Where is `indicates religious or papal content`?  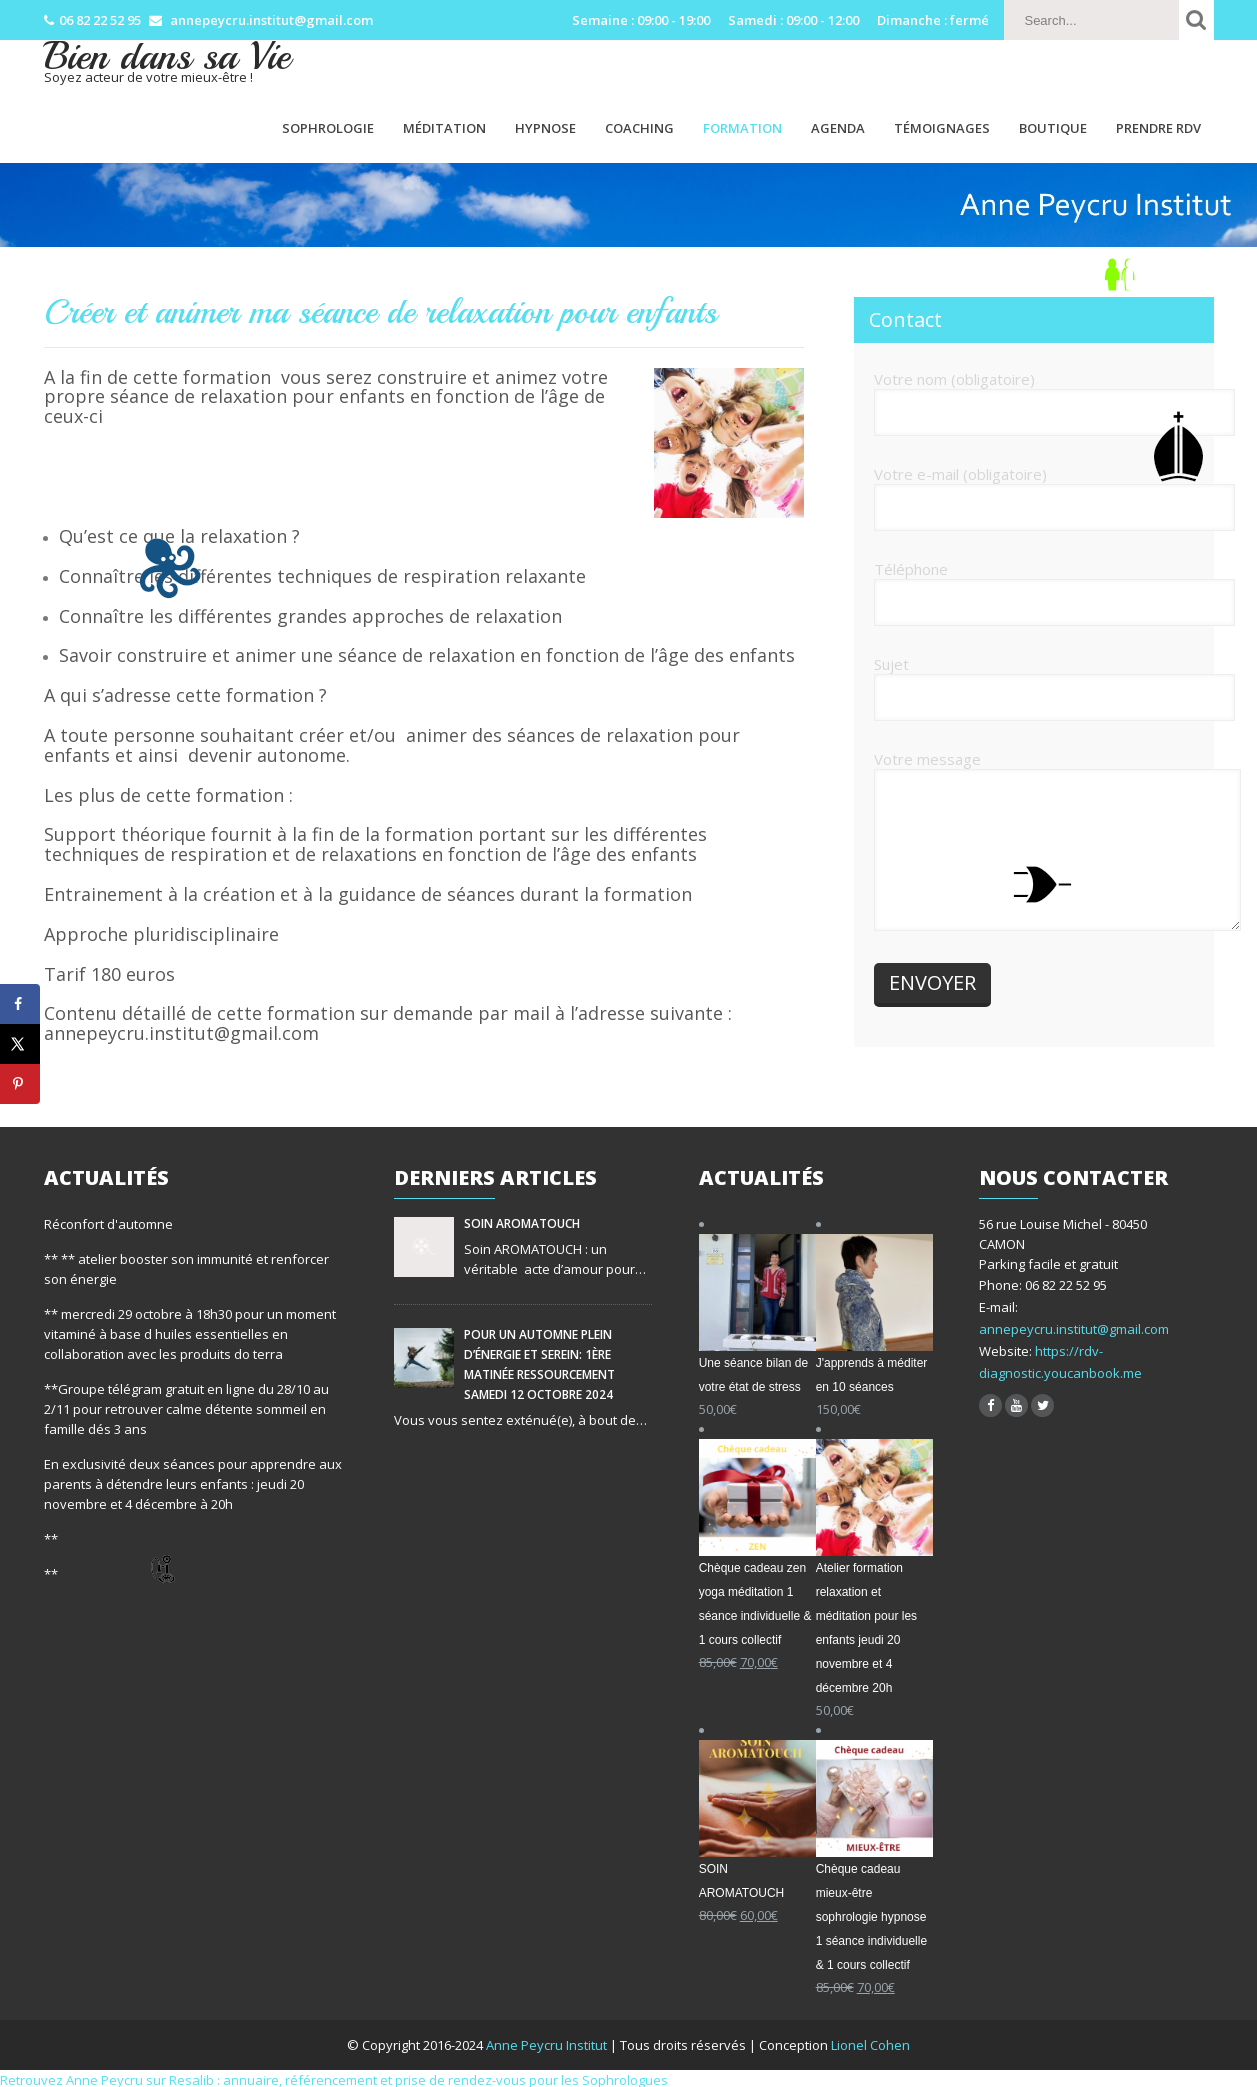
indicates religious or papal content is located at coordinates (1178, 446).